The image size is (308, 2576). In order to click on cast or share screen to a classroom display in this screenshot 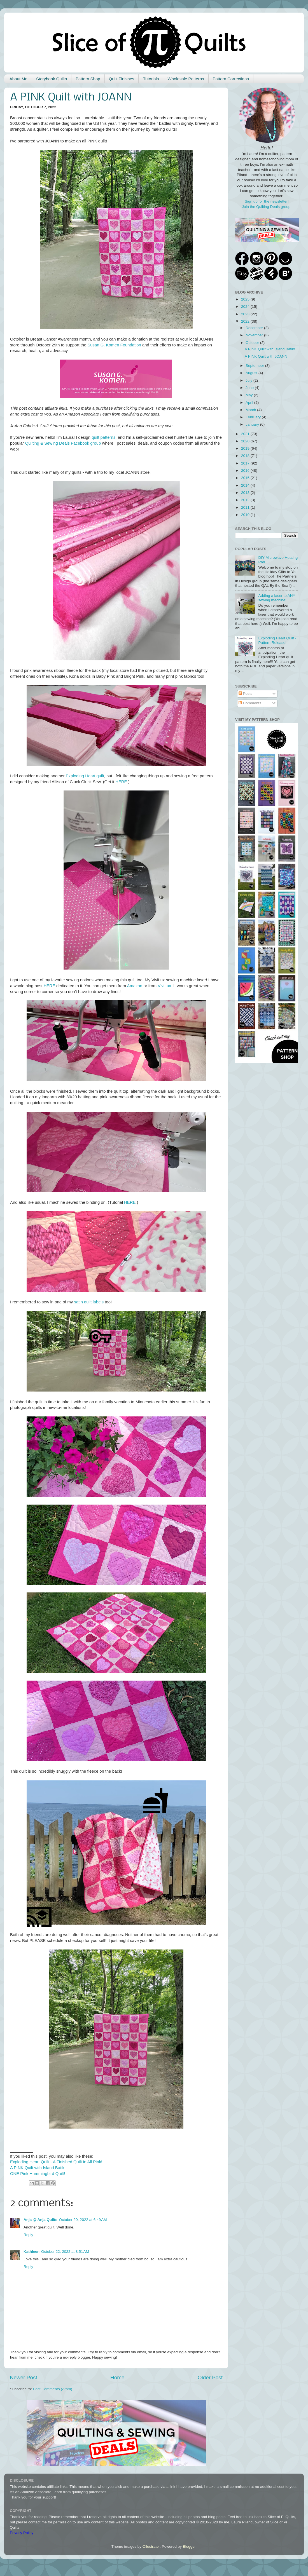, I will do `click(39, 1917)`.